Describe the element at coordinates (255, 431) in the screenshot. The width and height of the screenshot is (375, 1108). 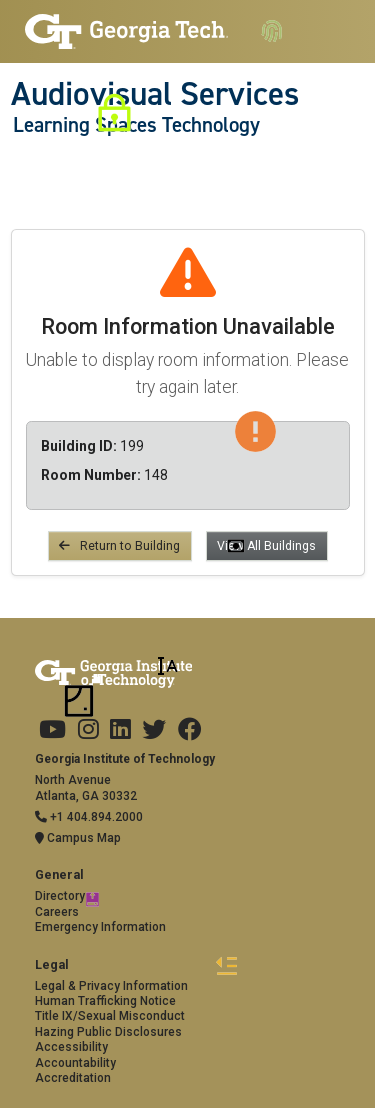
I see `indicates a warning or error state` at that location.